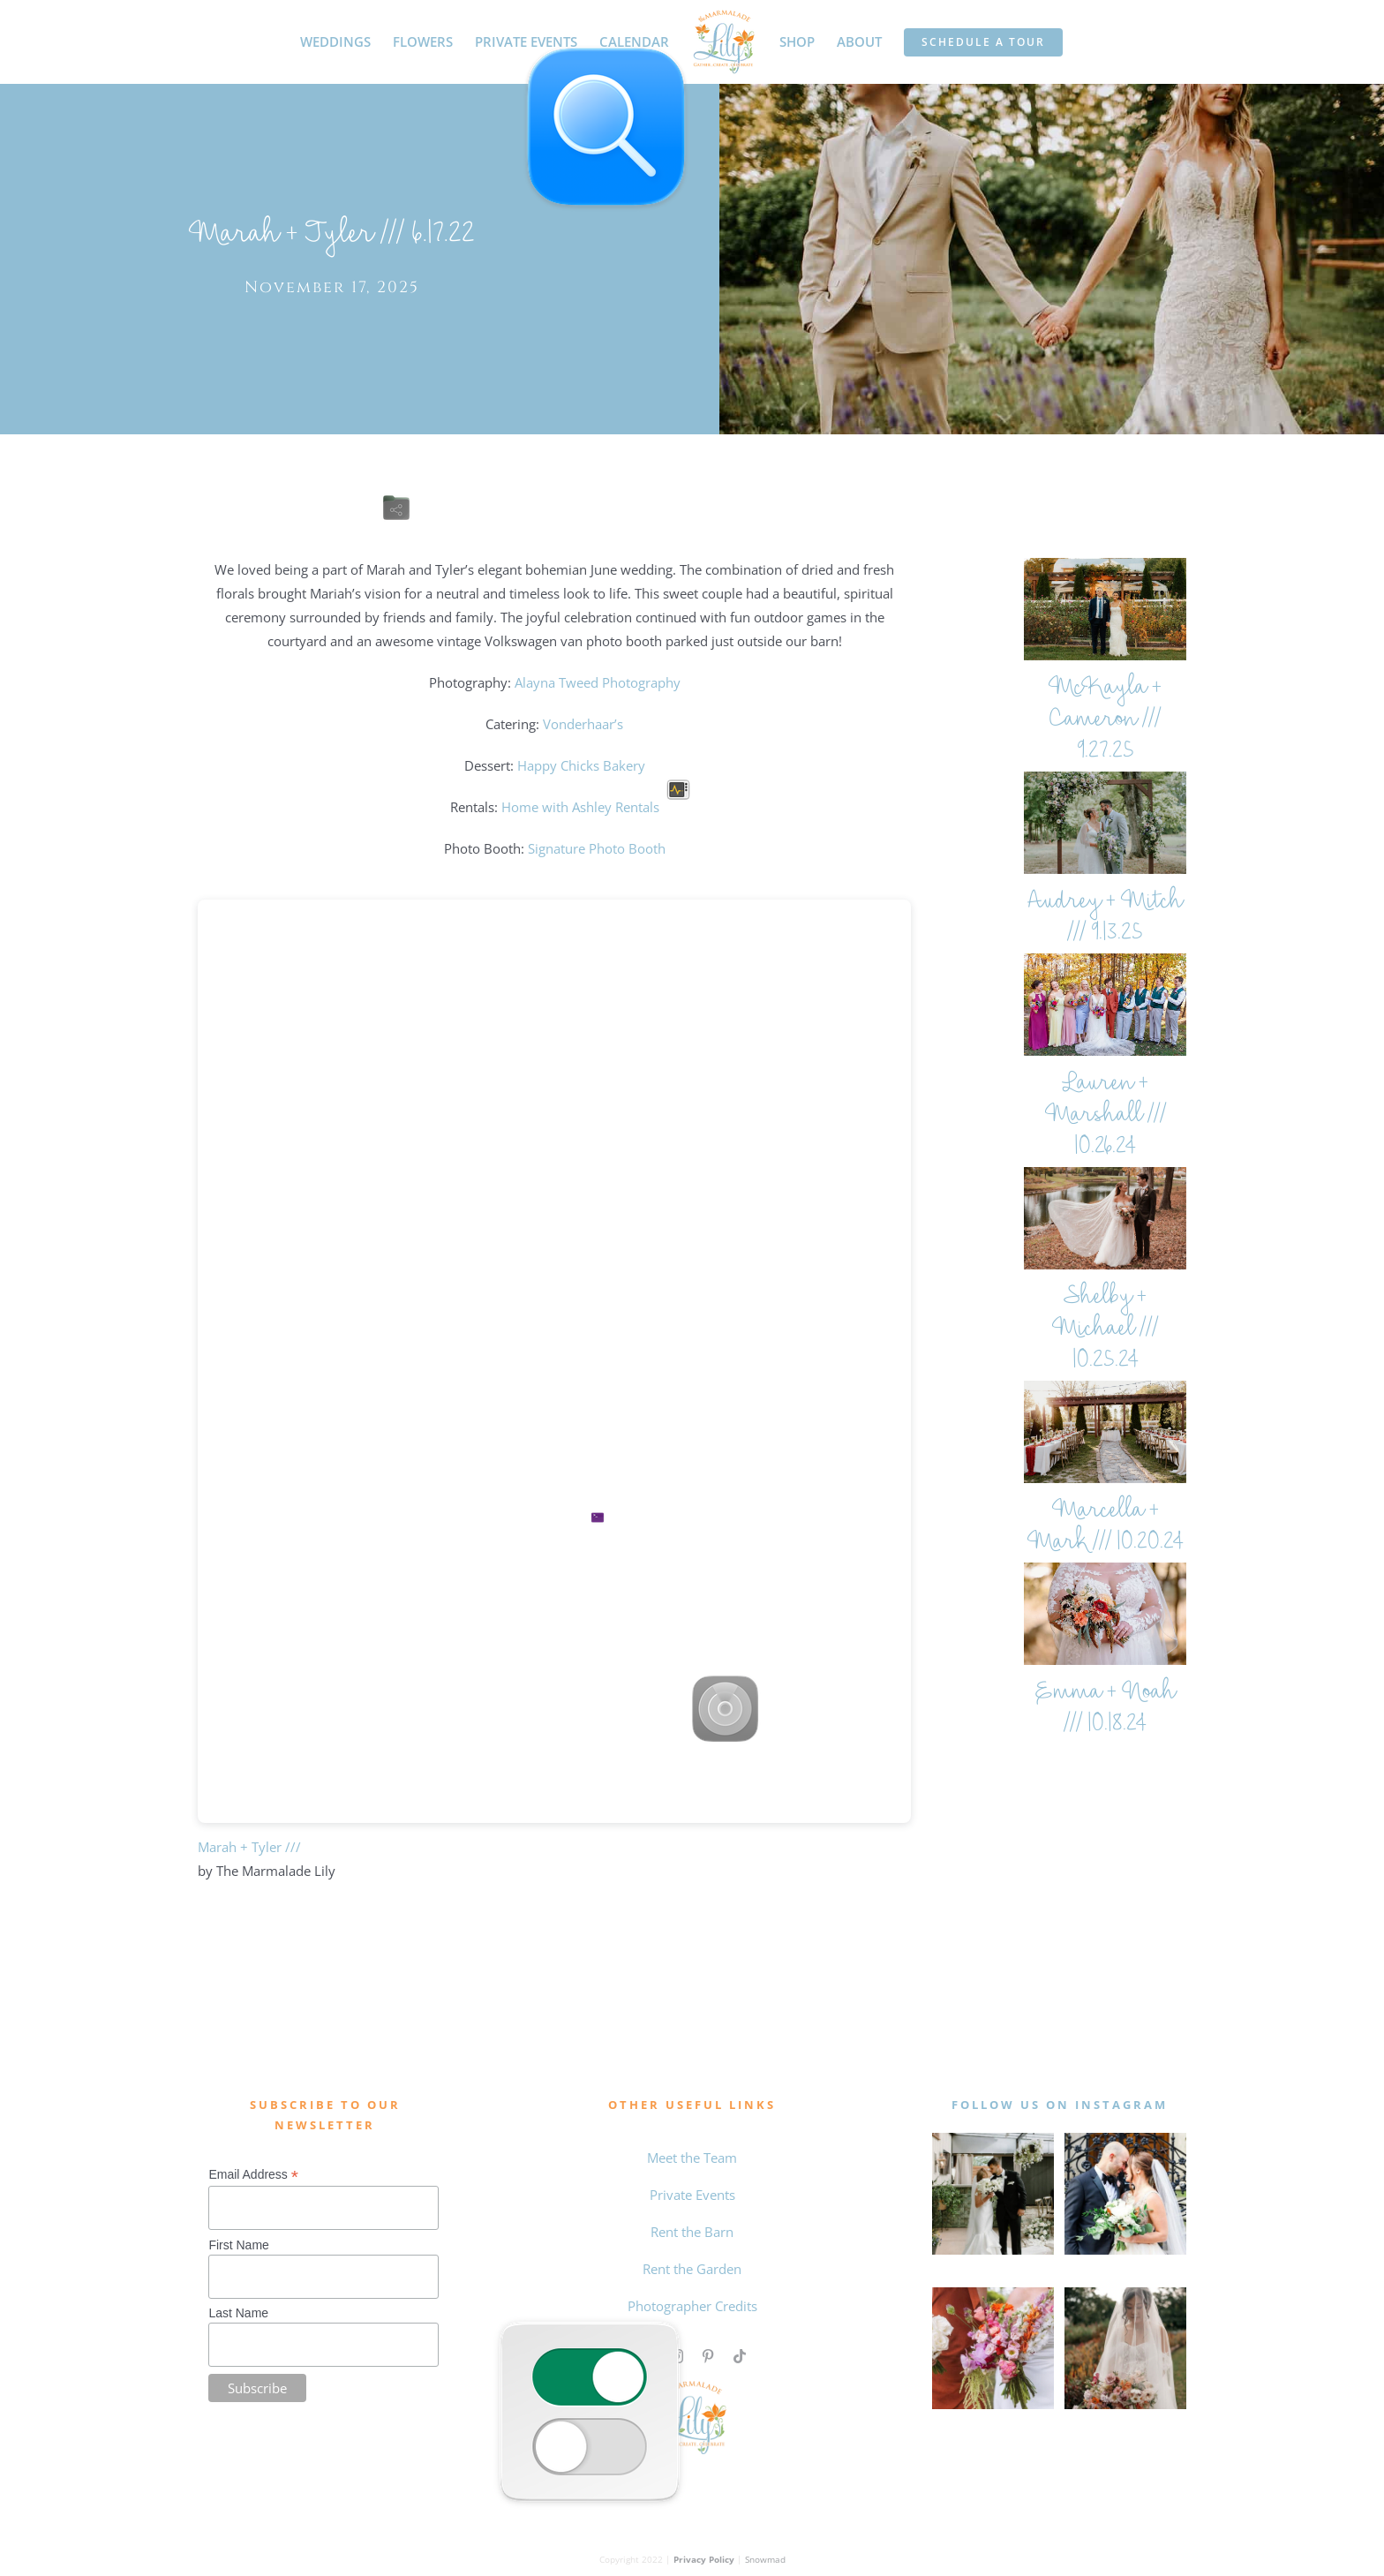 This screenshot has height=2576, width=1384. Describe the element at coordinates (396, 508) in the screenshot. I see `open your public shared folder` at that location.